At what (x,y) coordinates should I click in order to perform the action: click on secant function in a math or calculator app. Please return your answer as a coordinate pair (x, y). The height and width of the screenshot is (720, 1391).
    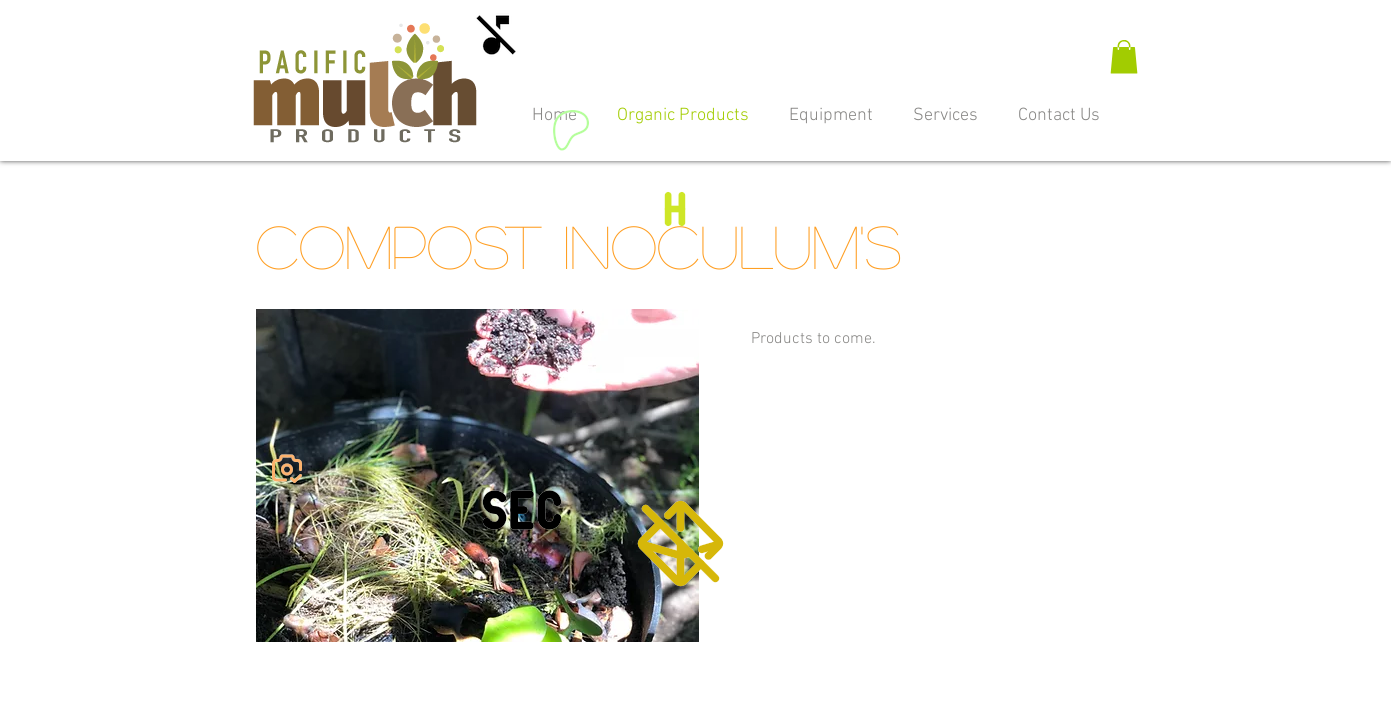
    Looking at the image, I should click on (522, 510).